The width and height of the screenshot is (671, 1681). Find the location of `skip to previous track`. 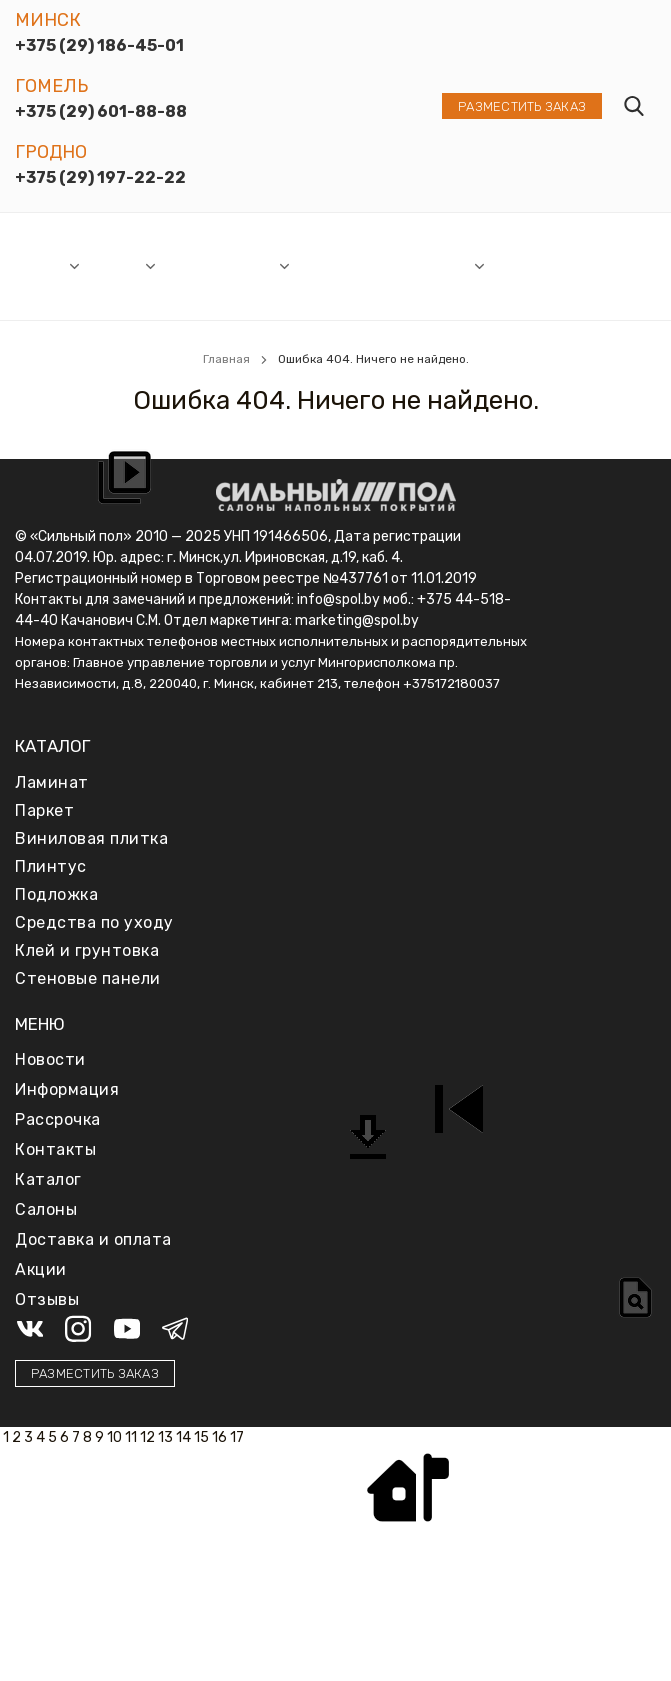

skip to previous track is located at coordinates (459, 1109).